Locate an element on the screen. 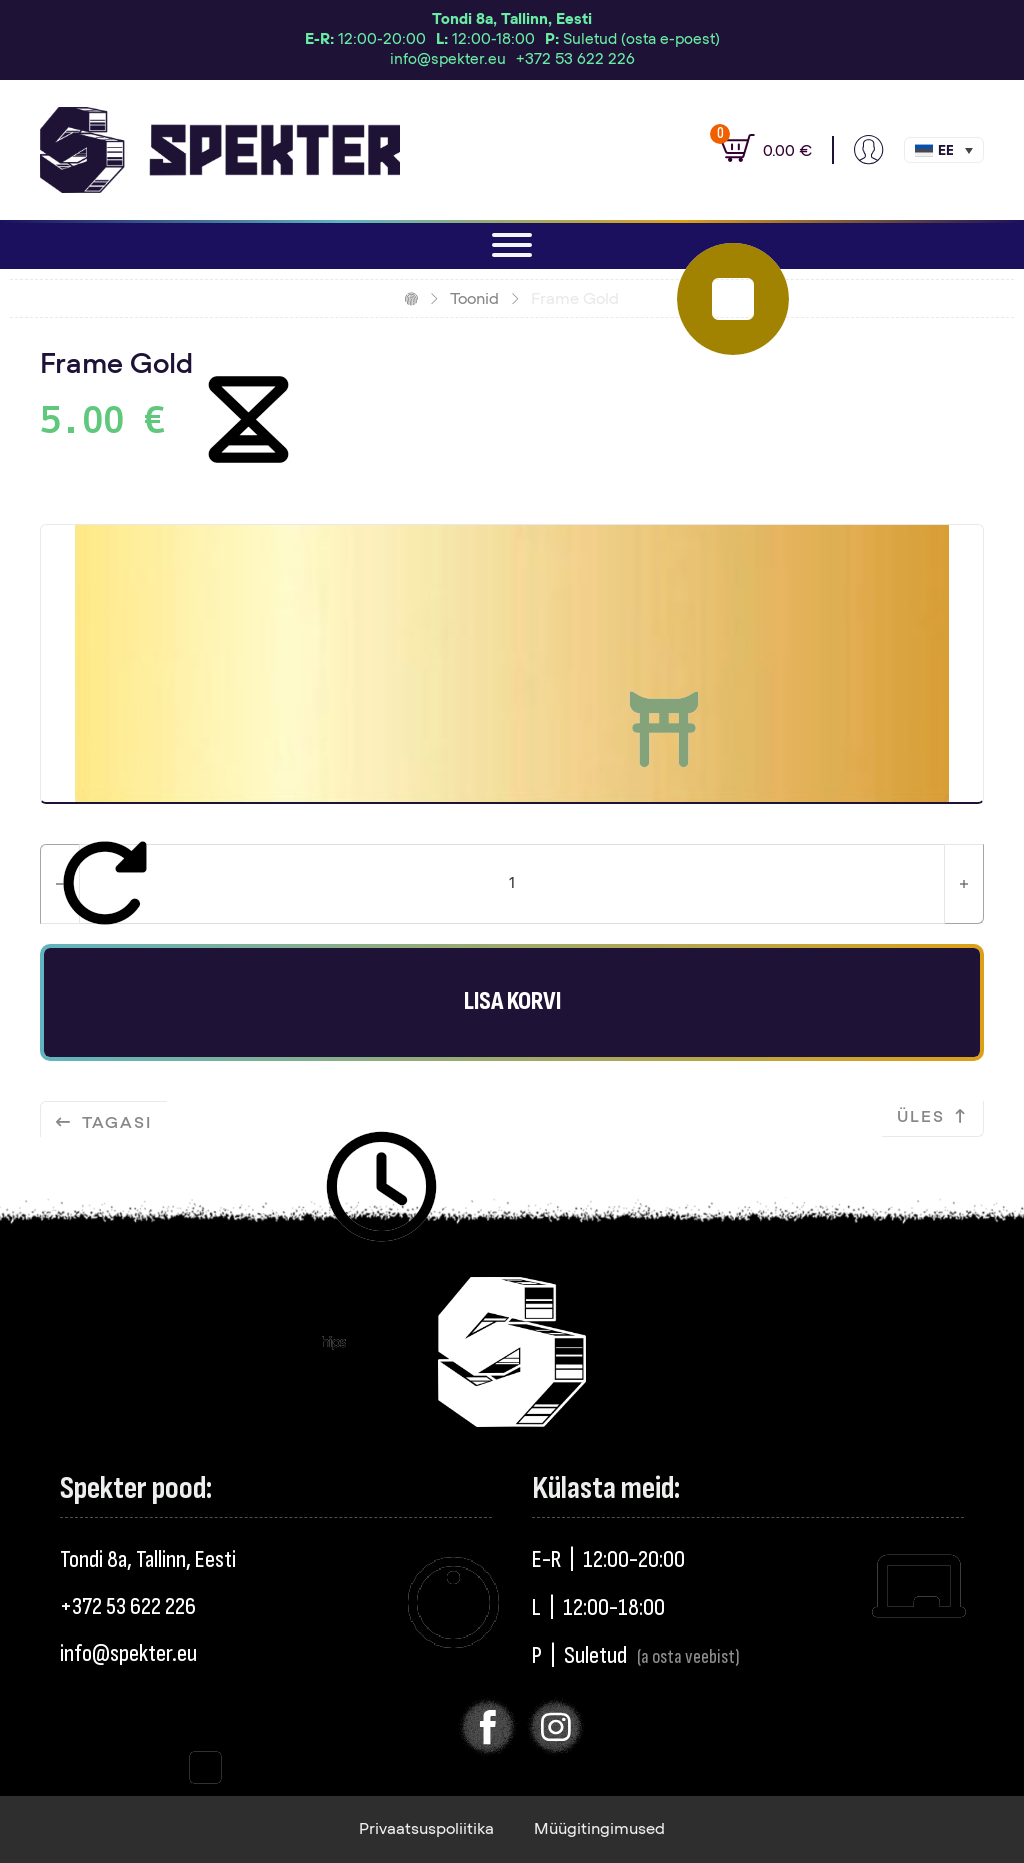 This screenshot has height=1863, width=1024. redo the last undone action is located at coordinates (105, 883).